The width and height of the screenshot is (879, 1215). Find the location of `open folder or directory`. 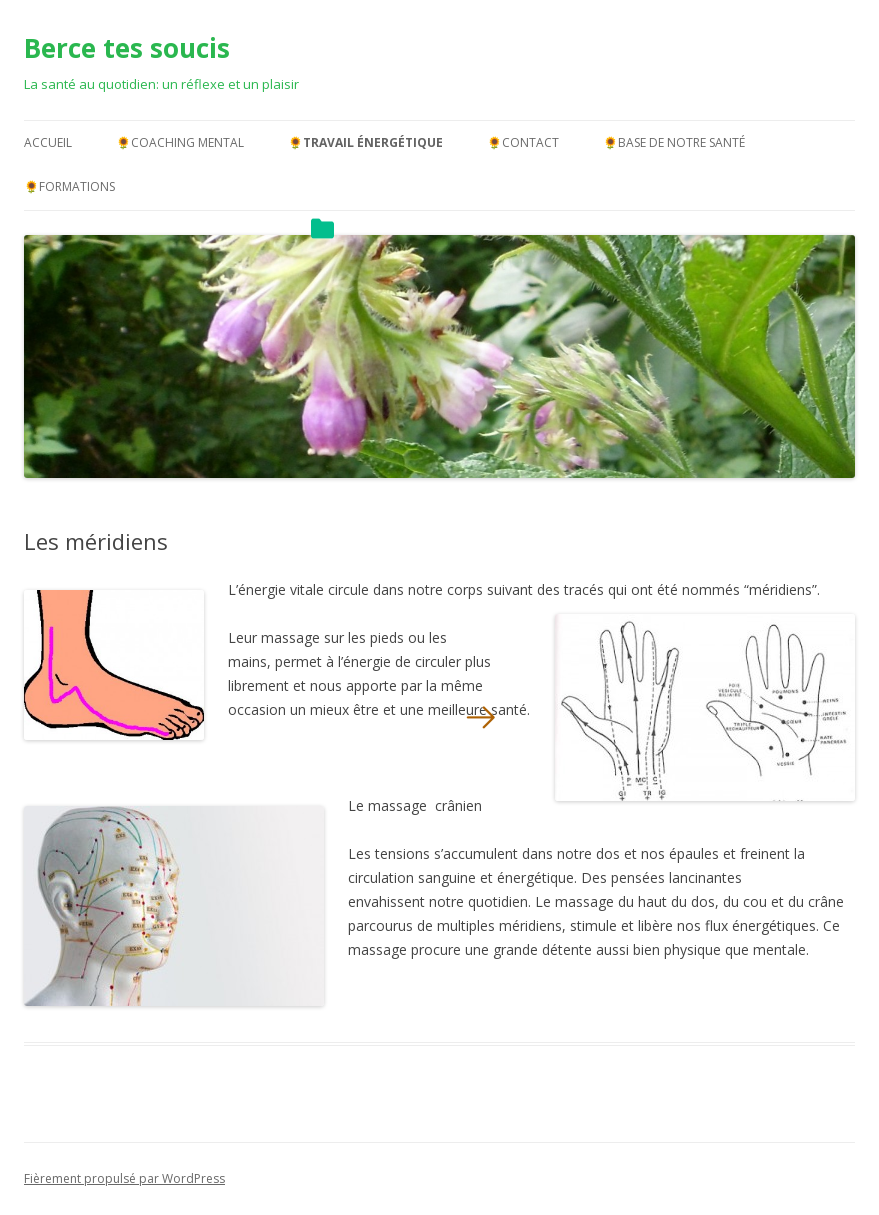

open folder or directory is located at coordinates (322, 228).